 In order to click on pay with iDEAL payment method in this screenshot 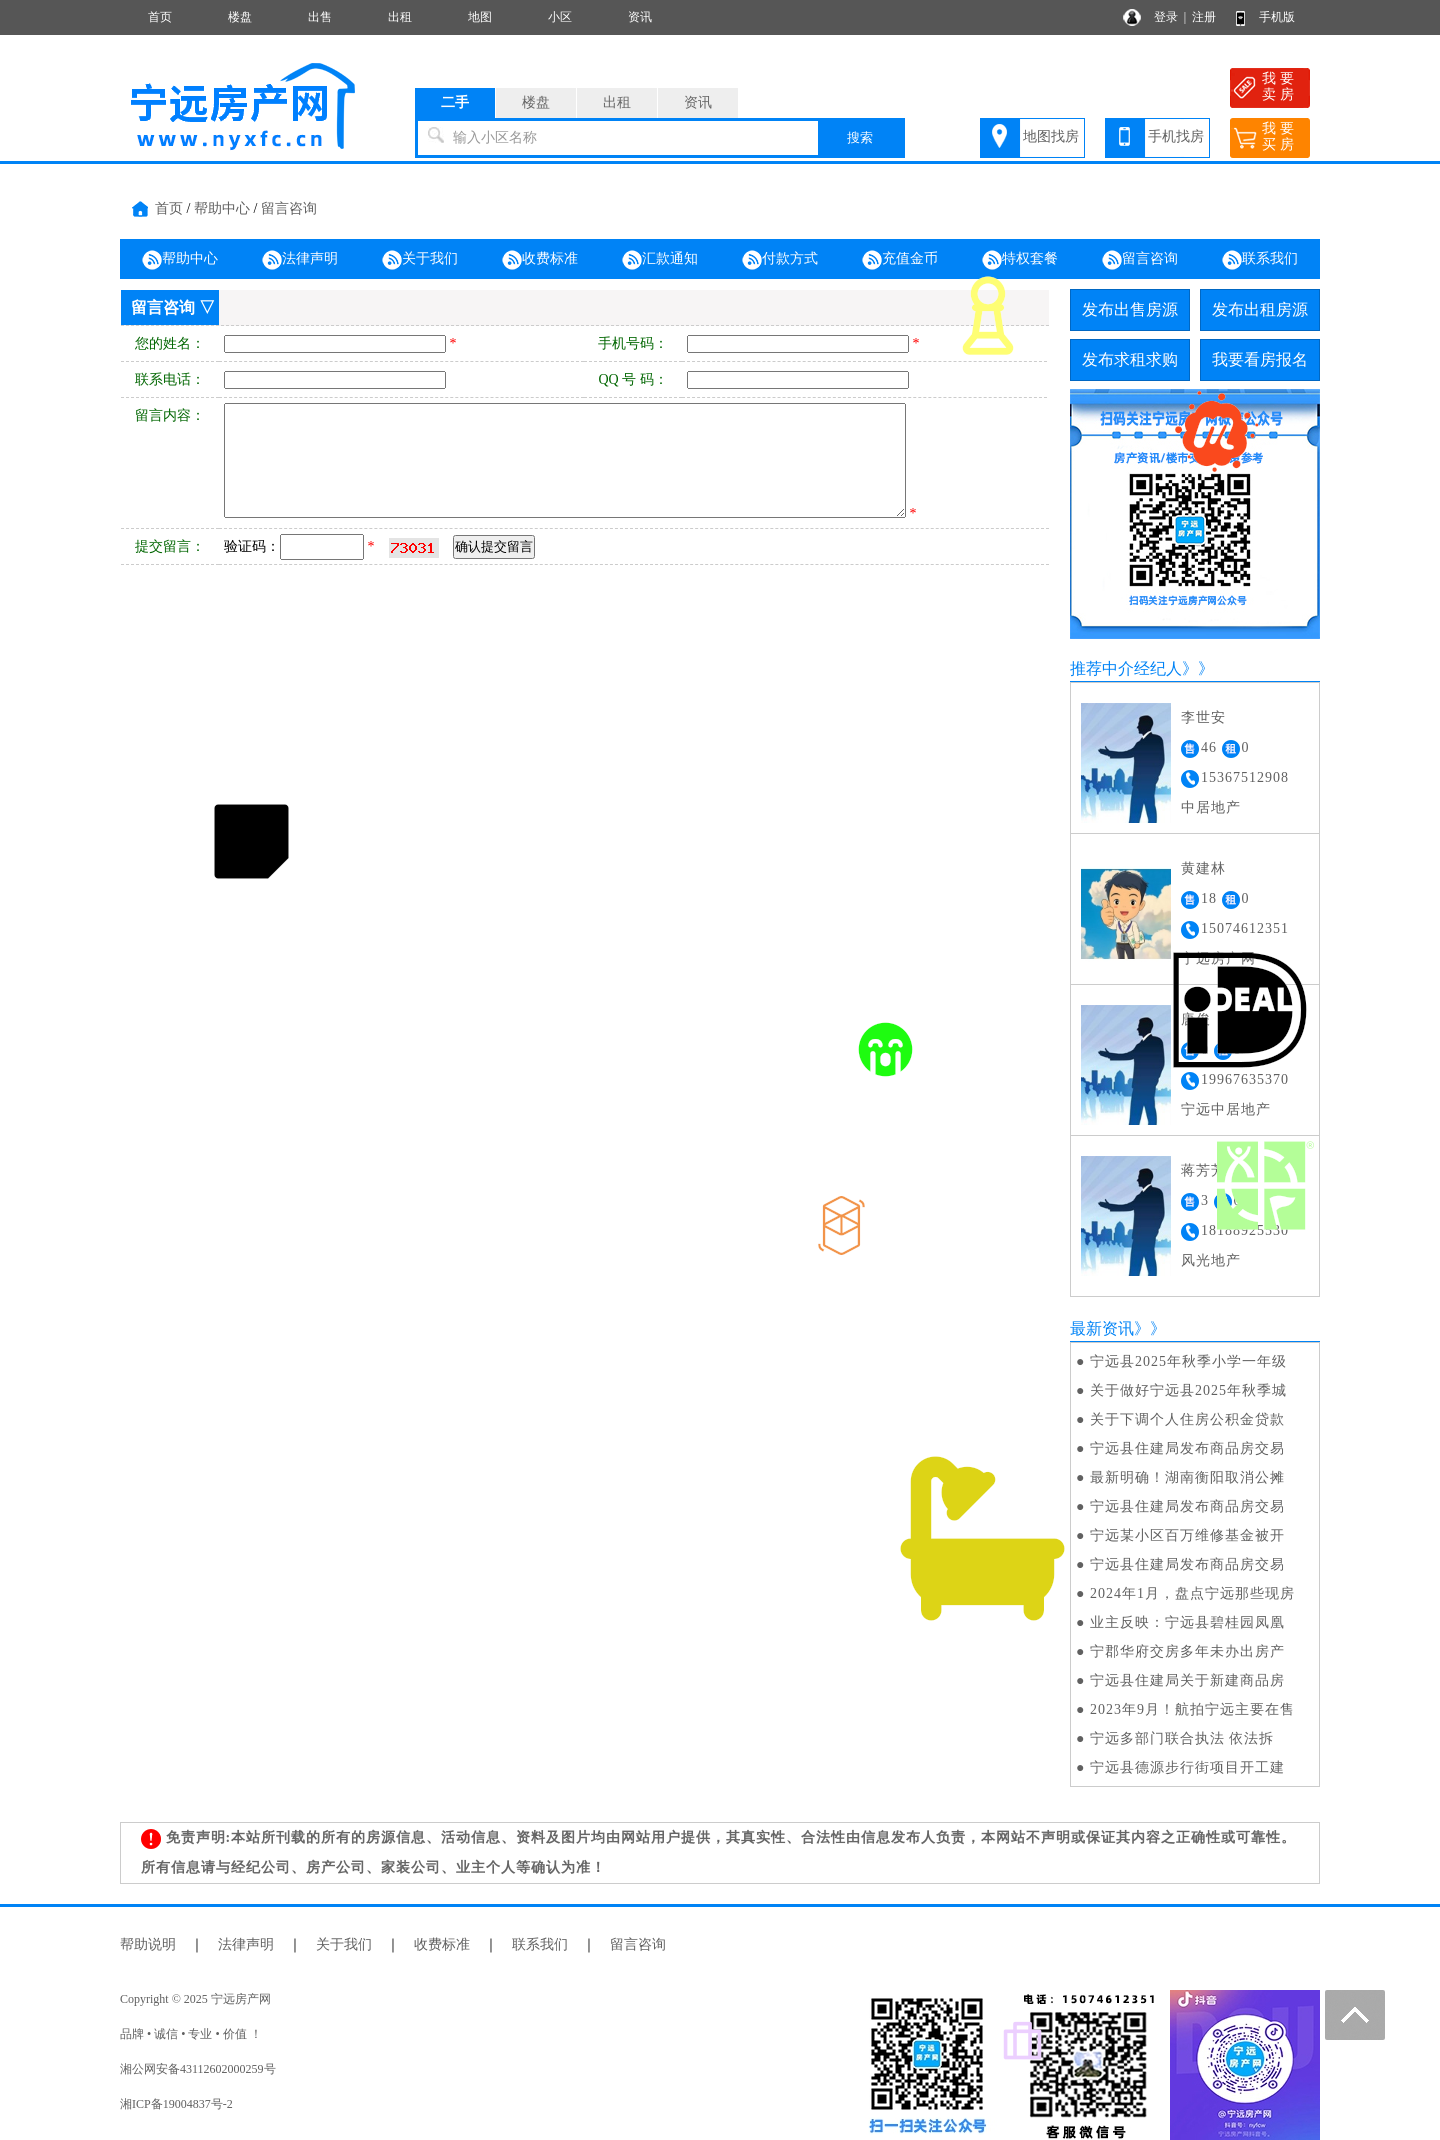, I will do `click(1239, 1010)`.